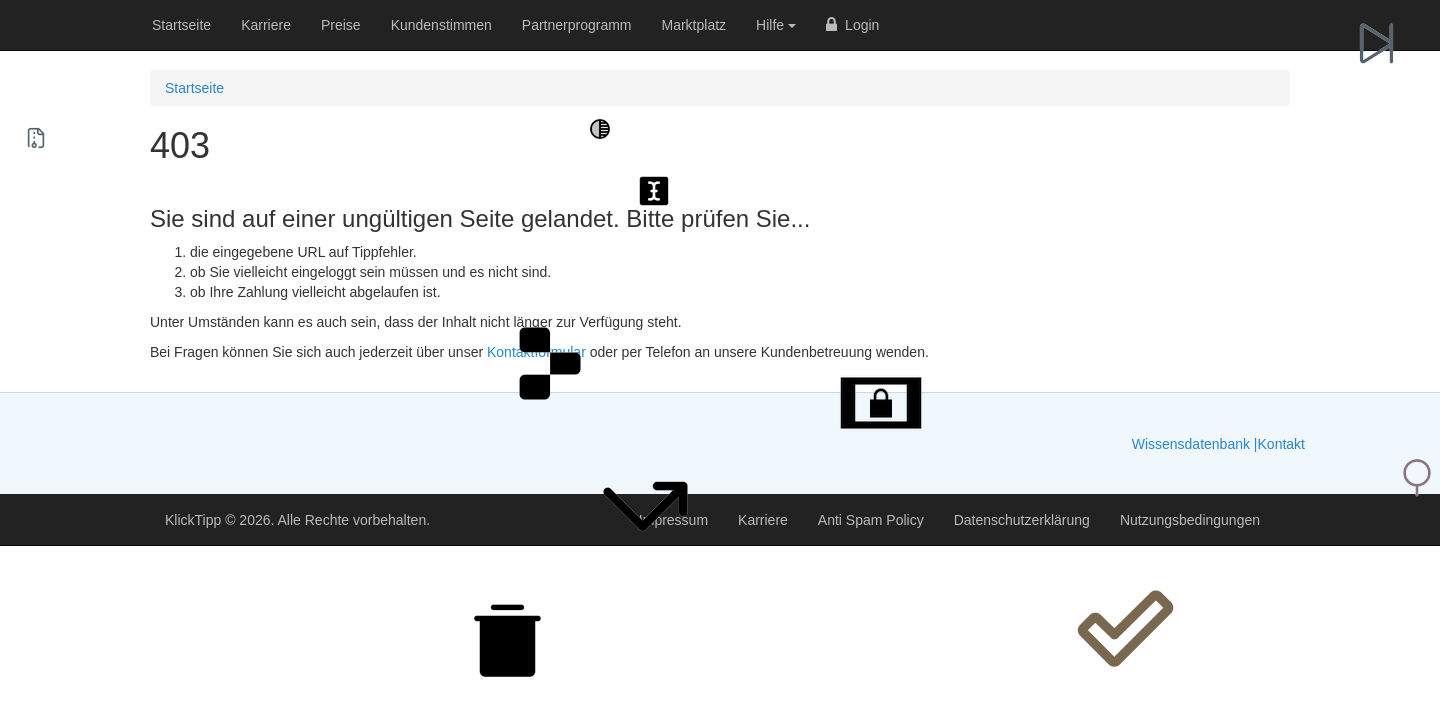 This screenshot has width=1440, height=720. Describe the element at coordinates (654, 191) in the screenshot. I see `text input field cursor indicator` at that location.